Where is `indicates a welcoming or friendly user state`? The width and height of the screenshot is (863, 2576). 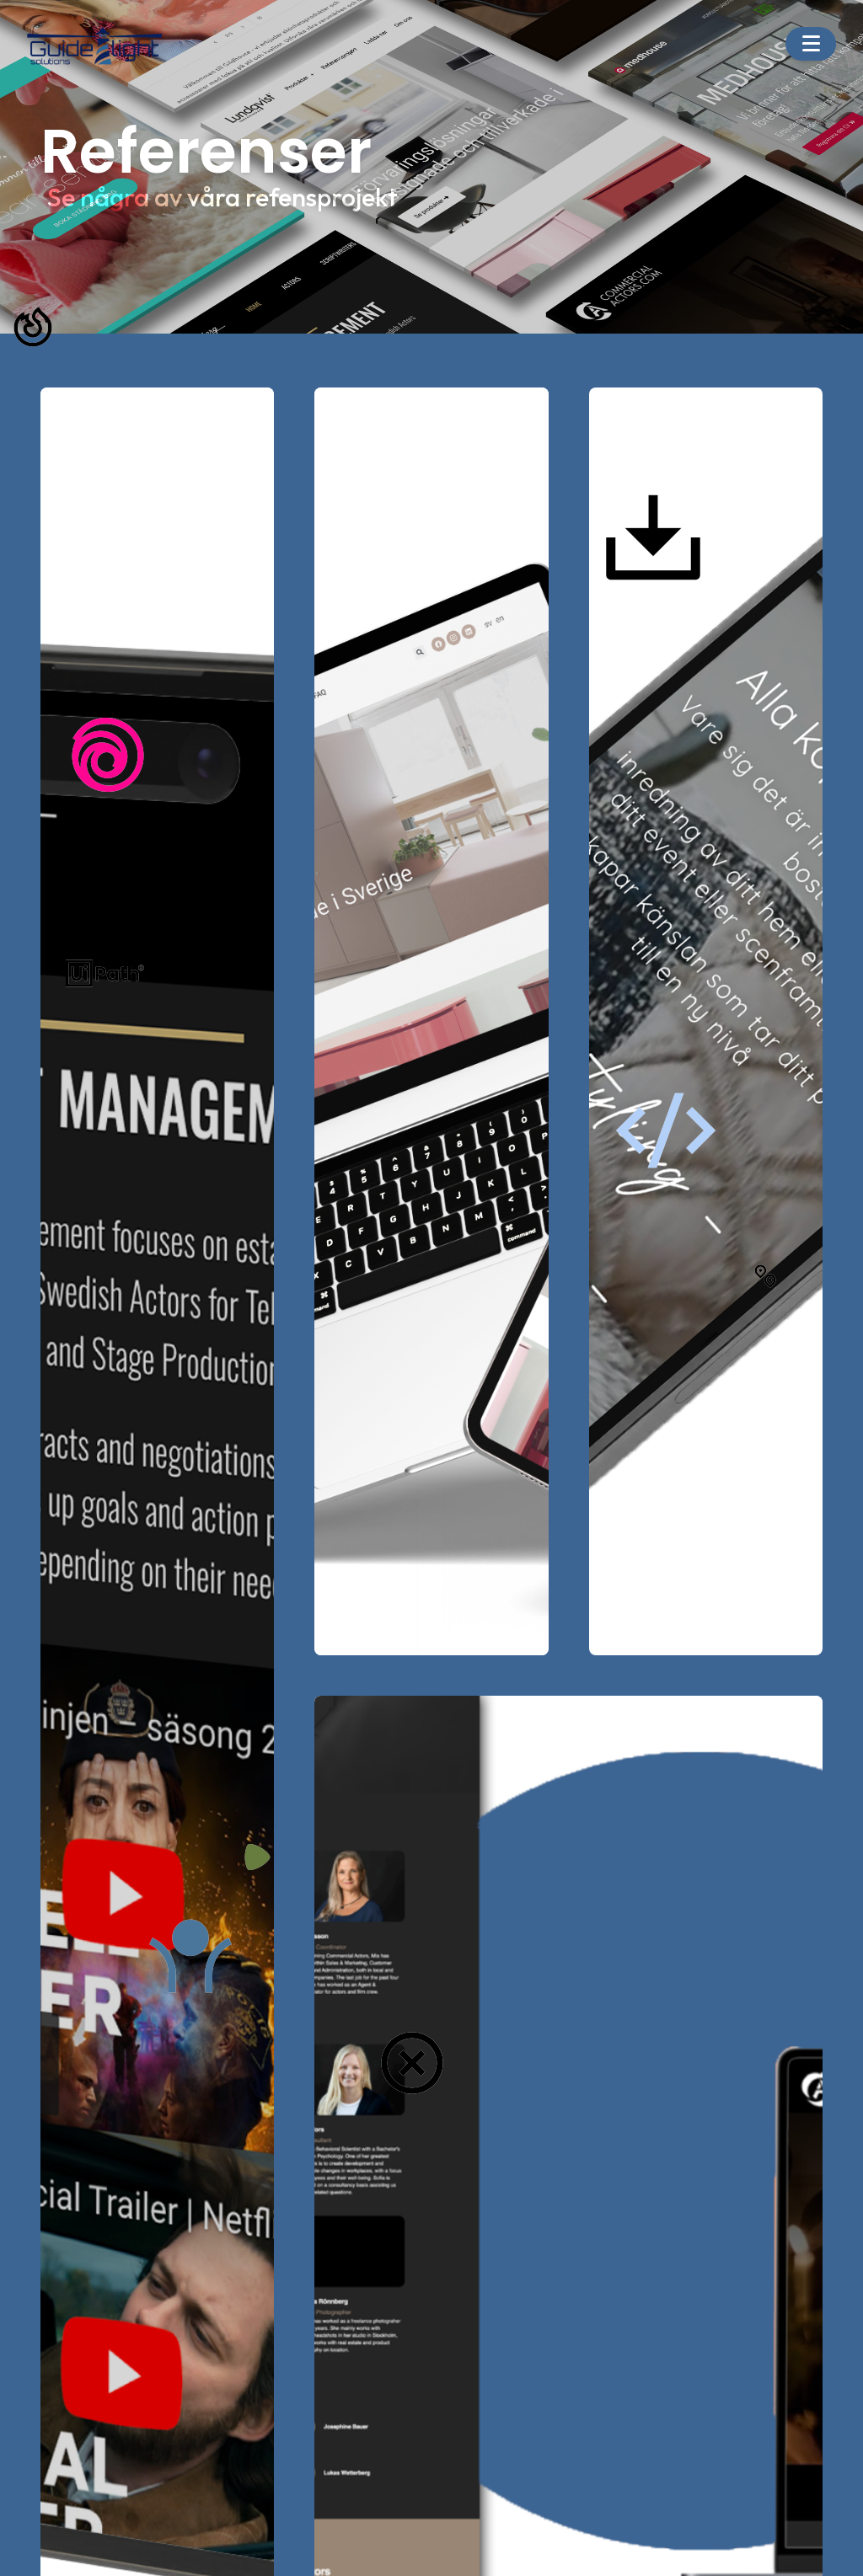 indicates a welcoming or friendly user state is located at coordinates (190, 1956).